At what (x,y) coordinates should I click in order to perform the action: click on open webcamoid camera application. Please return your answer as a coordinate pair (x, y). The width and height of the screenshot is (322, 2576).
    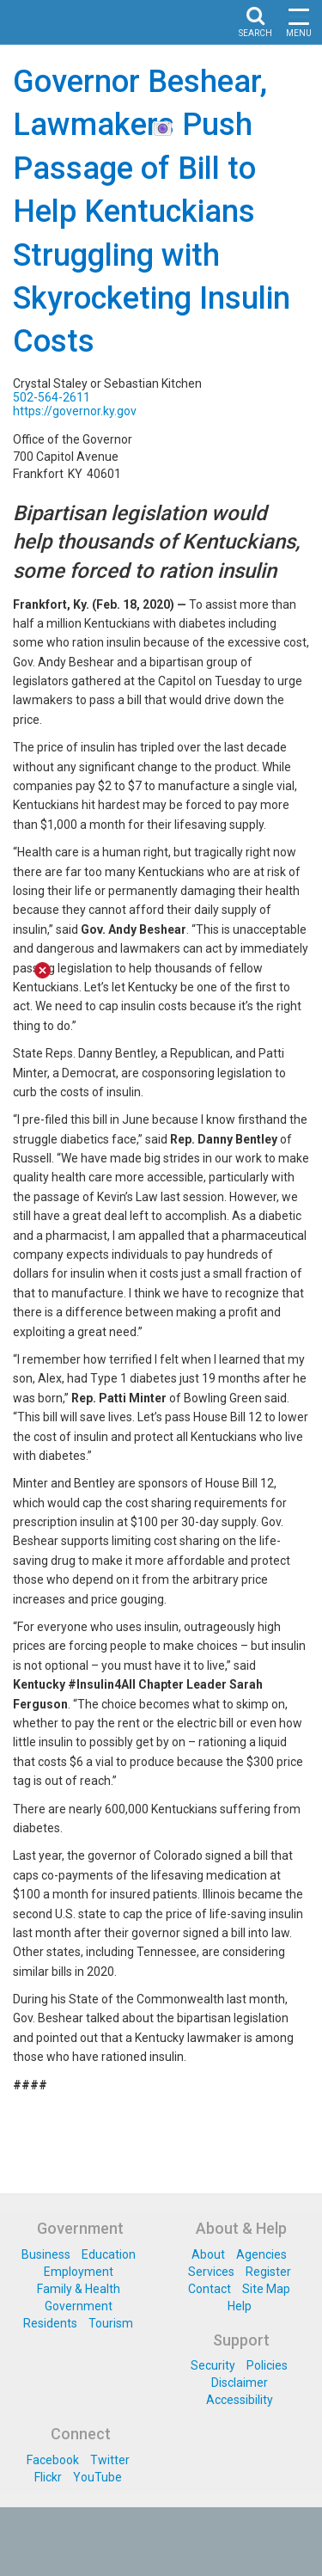
    Looking at the image, I should click on (162, 128).